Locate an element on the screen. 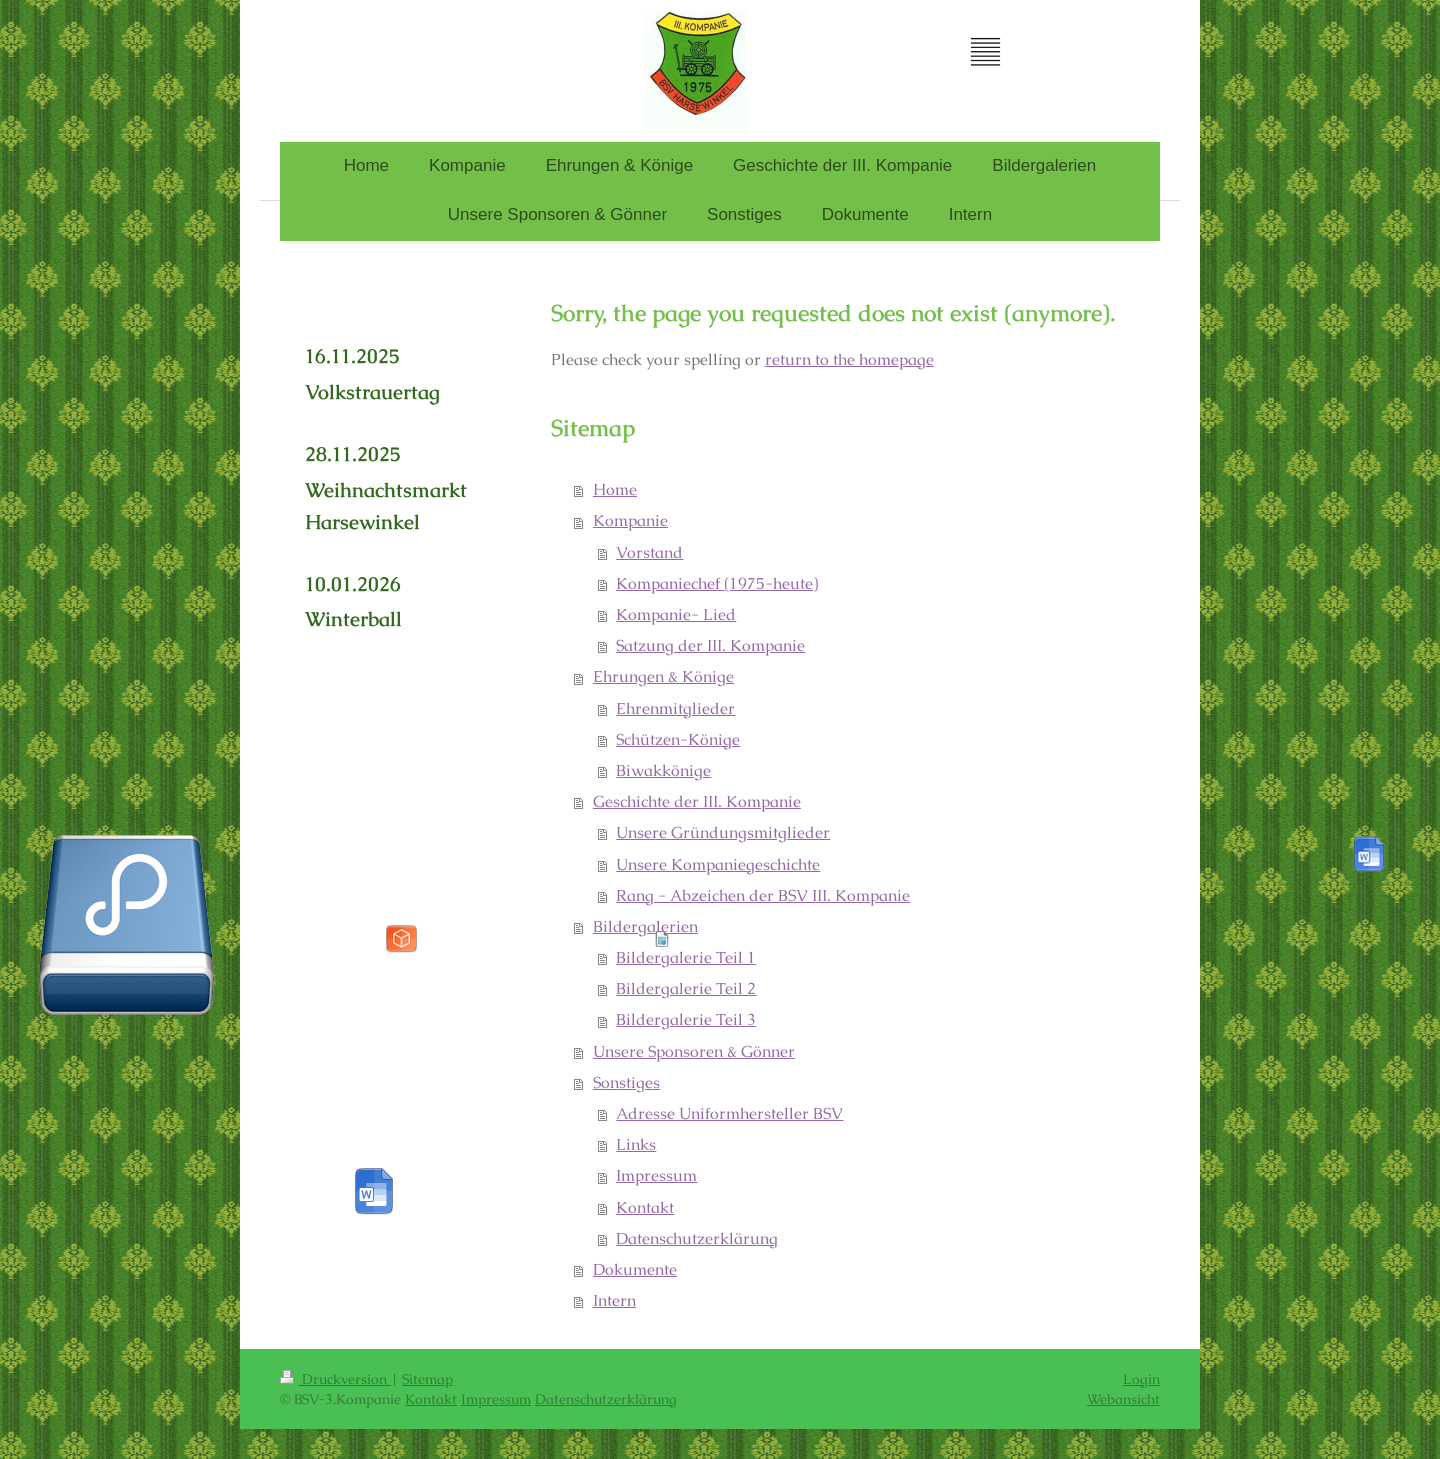  Promise Technology storage device or RAID controller is located at coordinates (126, 930).